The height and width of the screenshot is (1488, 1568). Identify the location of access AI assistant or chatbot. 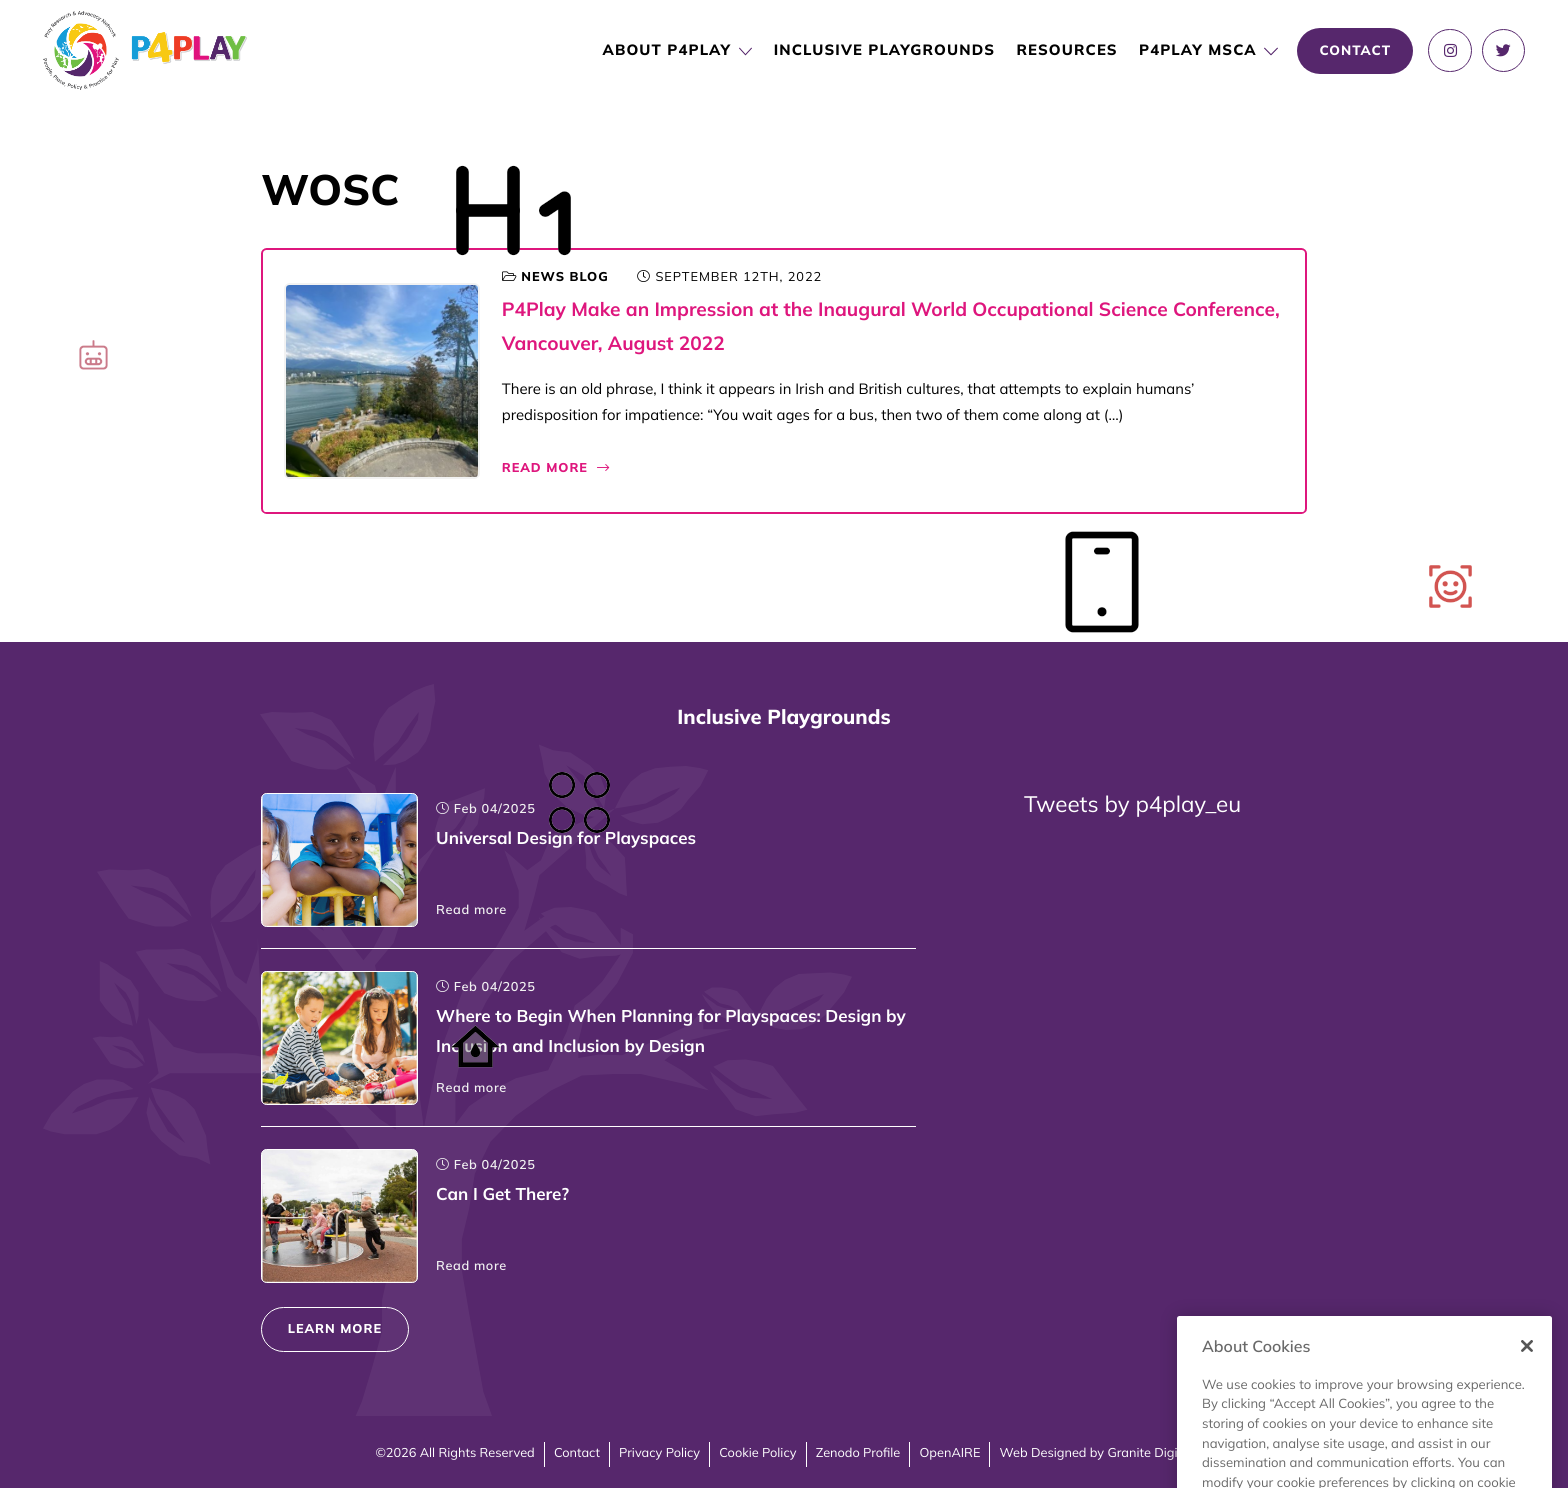
(93, 356).